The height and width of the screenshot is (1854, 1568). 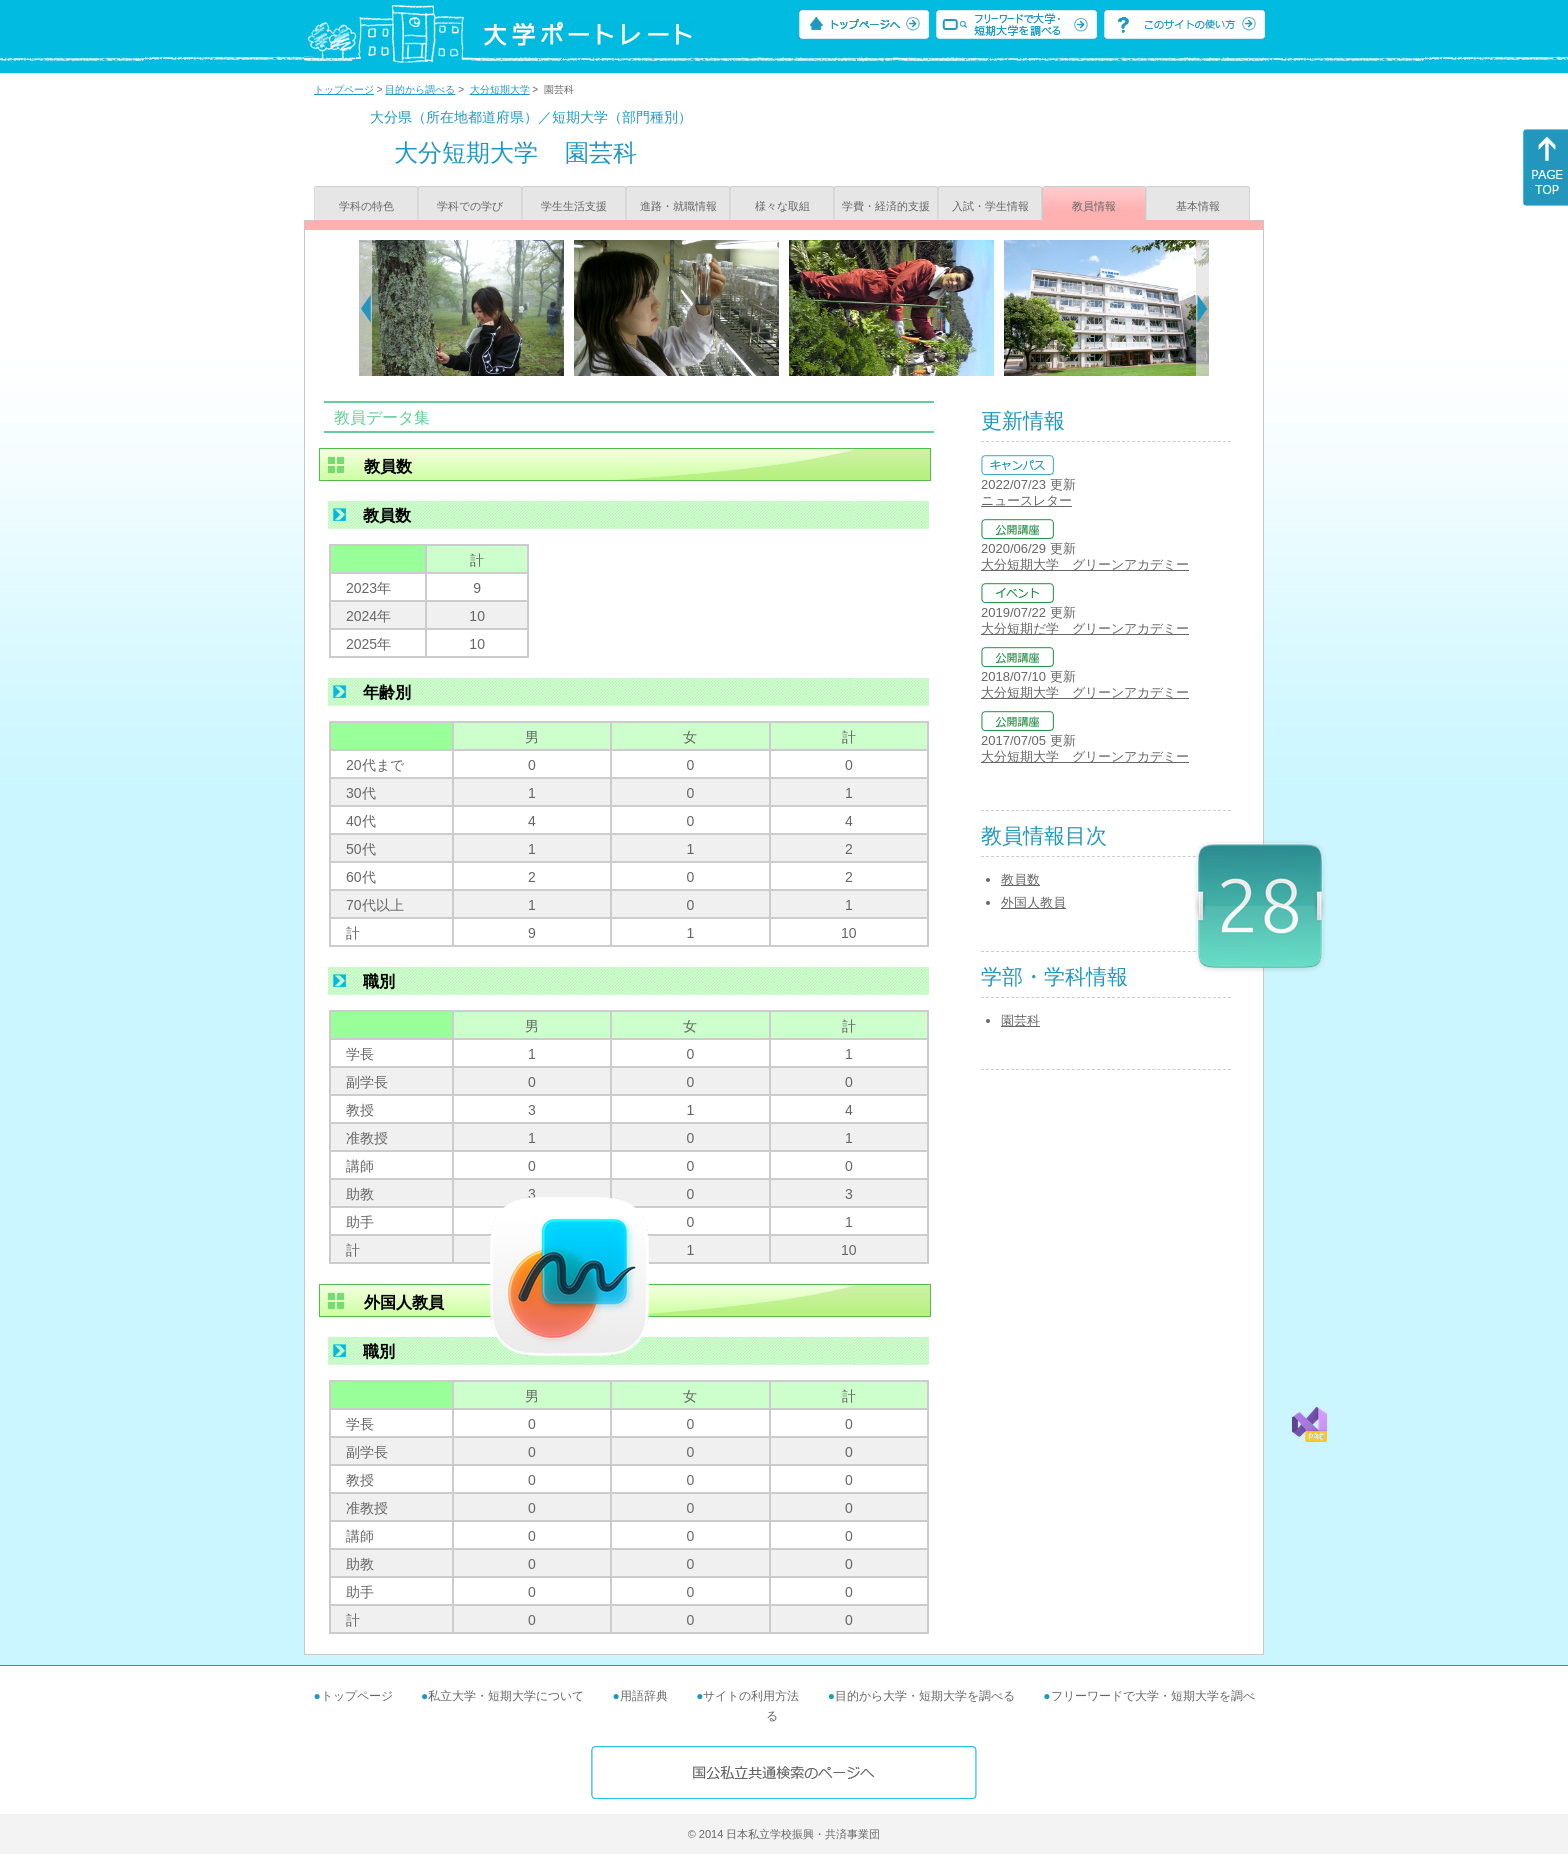 I want to click on open visual studio preview application, so click(x=1309, y=1424).